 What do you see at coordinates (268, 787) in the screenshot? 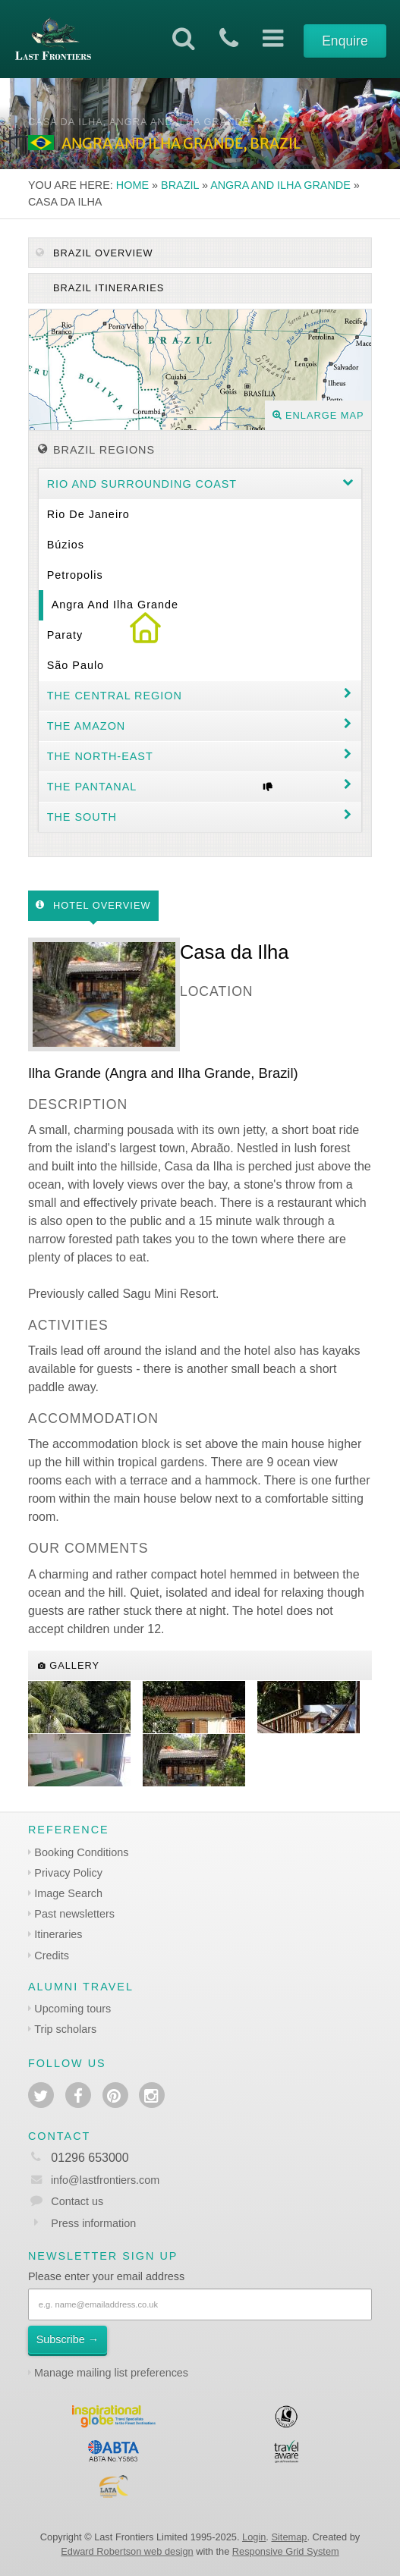
I see `dislike or downvote content` at bounding box center [268, 787].